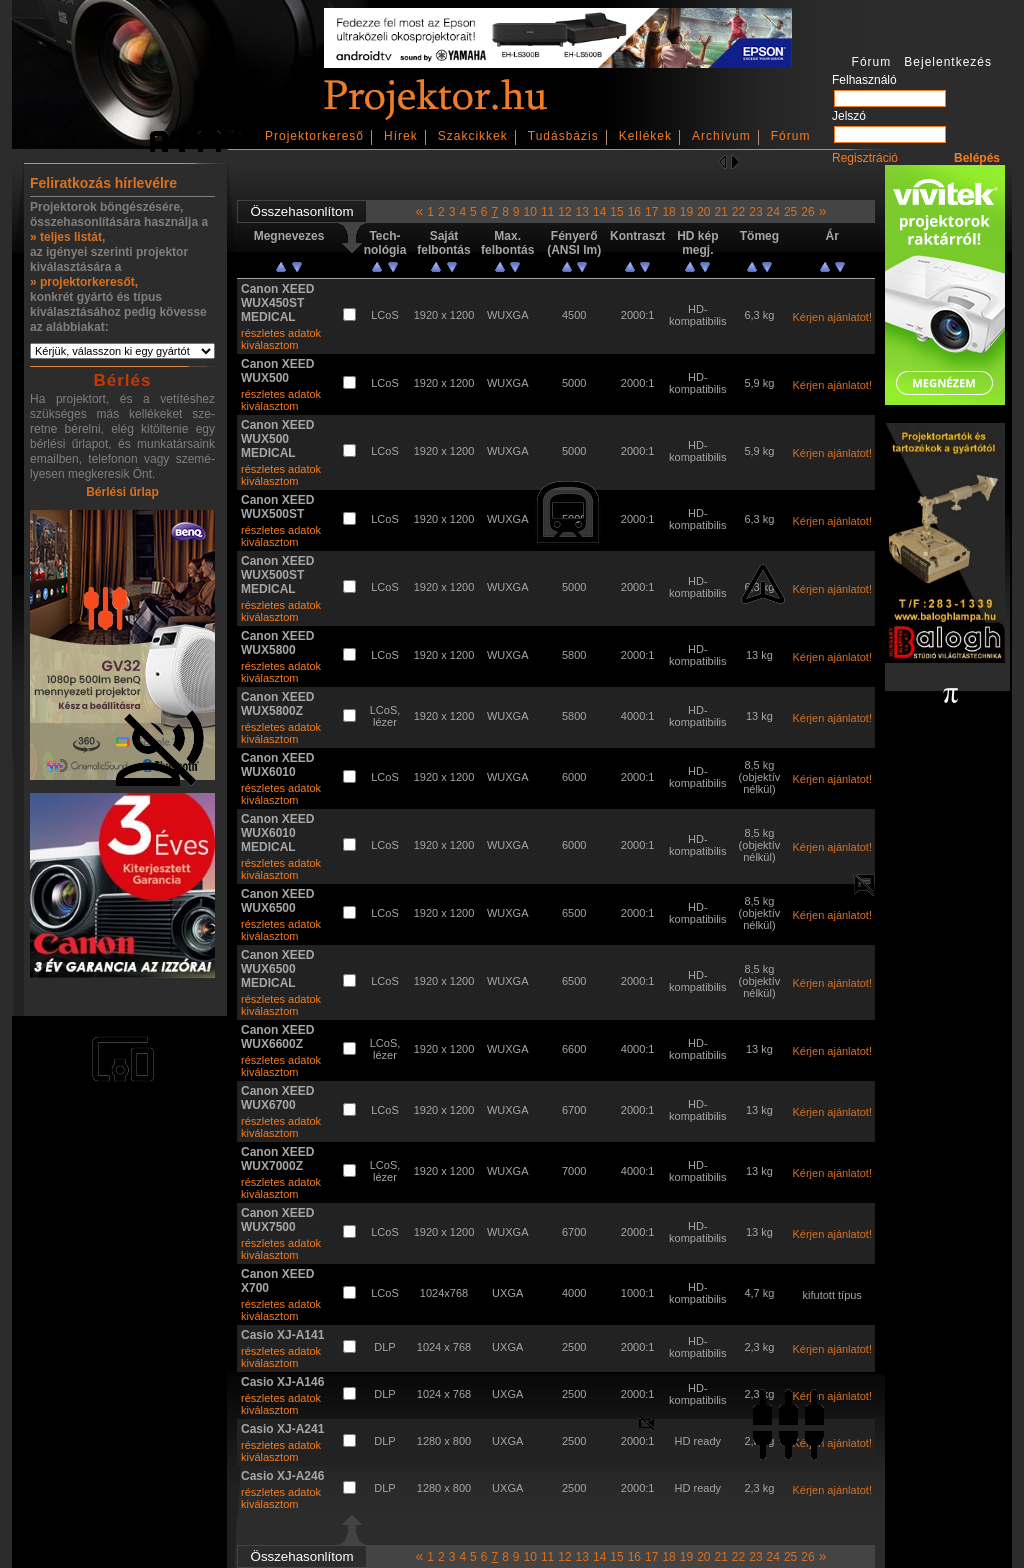 This screenshot has width=1024, height=1568. What do you see at coordinates (646, 1423) in the screenshot?
I see `turn off camera during video call` at bounding box center [646, 1423].